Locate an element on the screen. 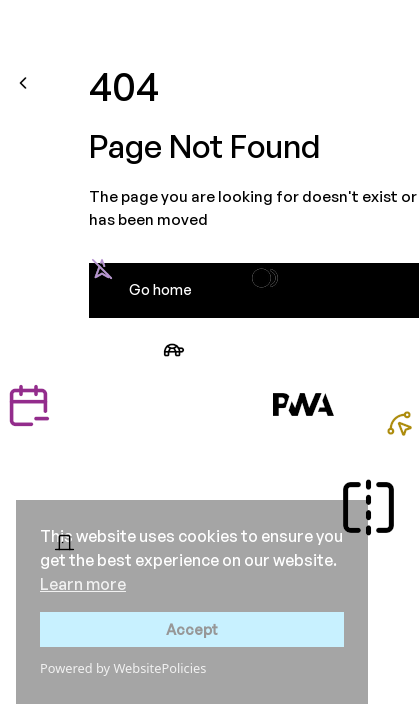  remove an event from your calendar is located at coordinates (28, 405).